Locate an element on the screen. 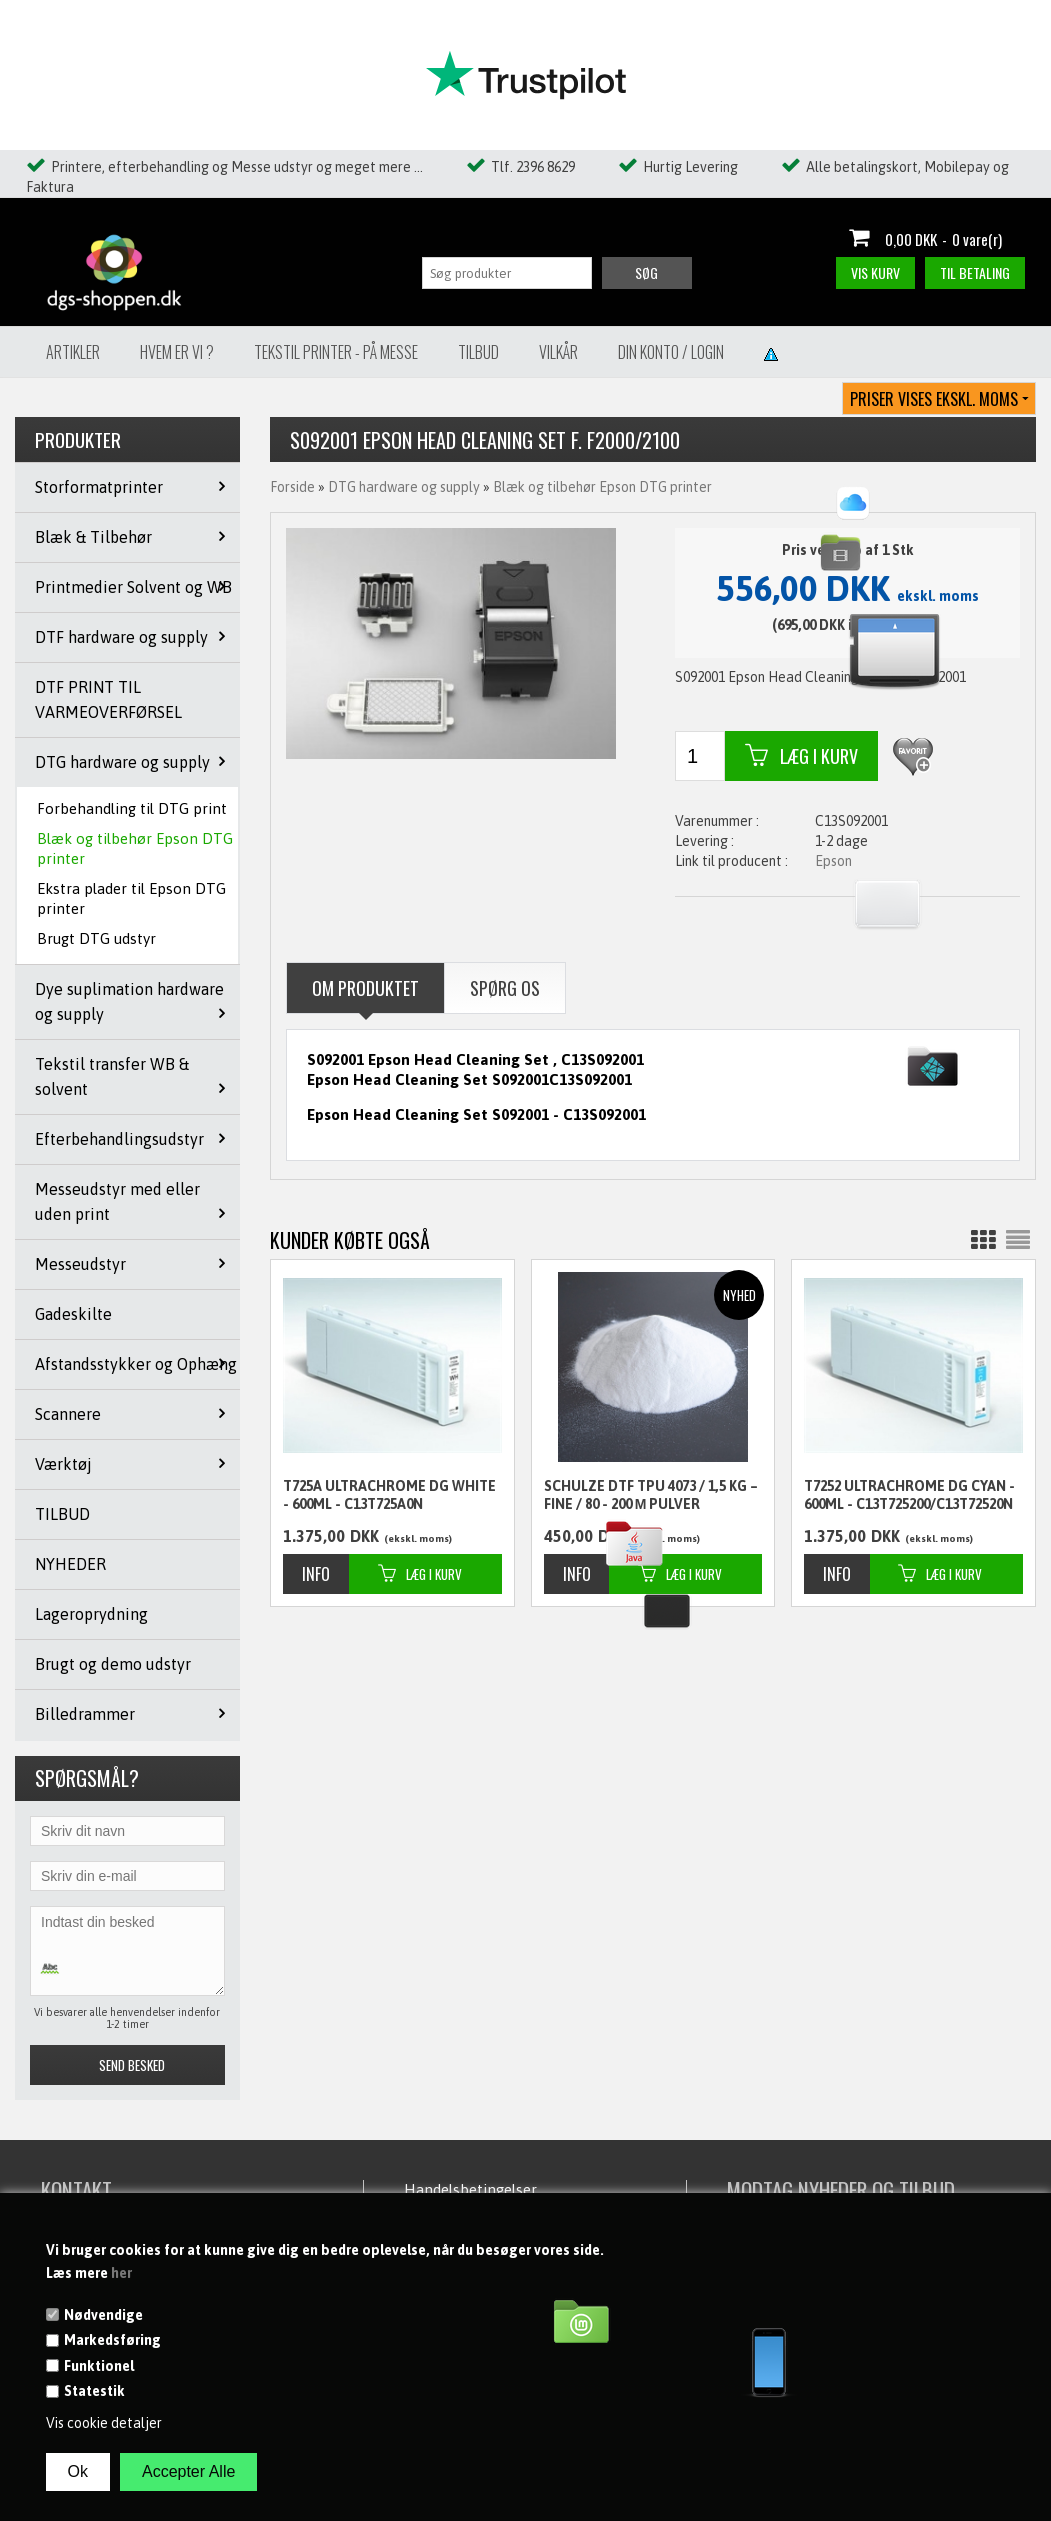 The width and height of the screenshot is (1051, 2521). open adobe xd application is located at coordinates (894, 650).